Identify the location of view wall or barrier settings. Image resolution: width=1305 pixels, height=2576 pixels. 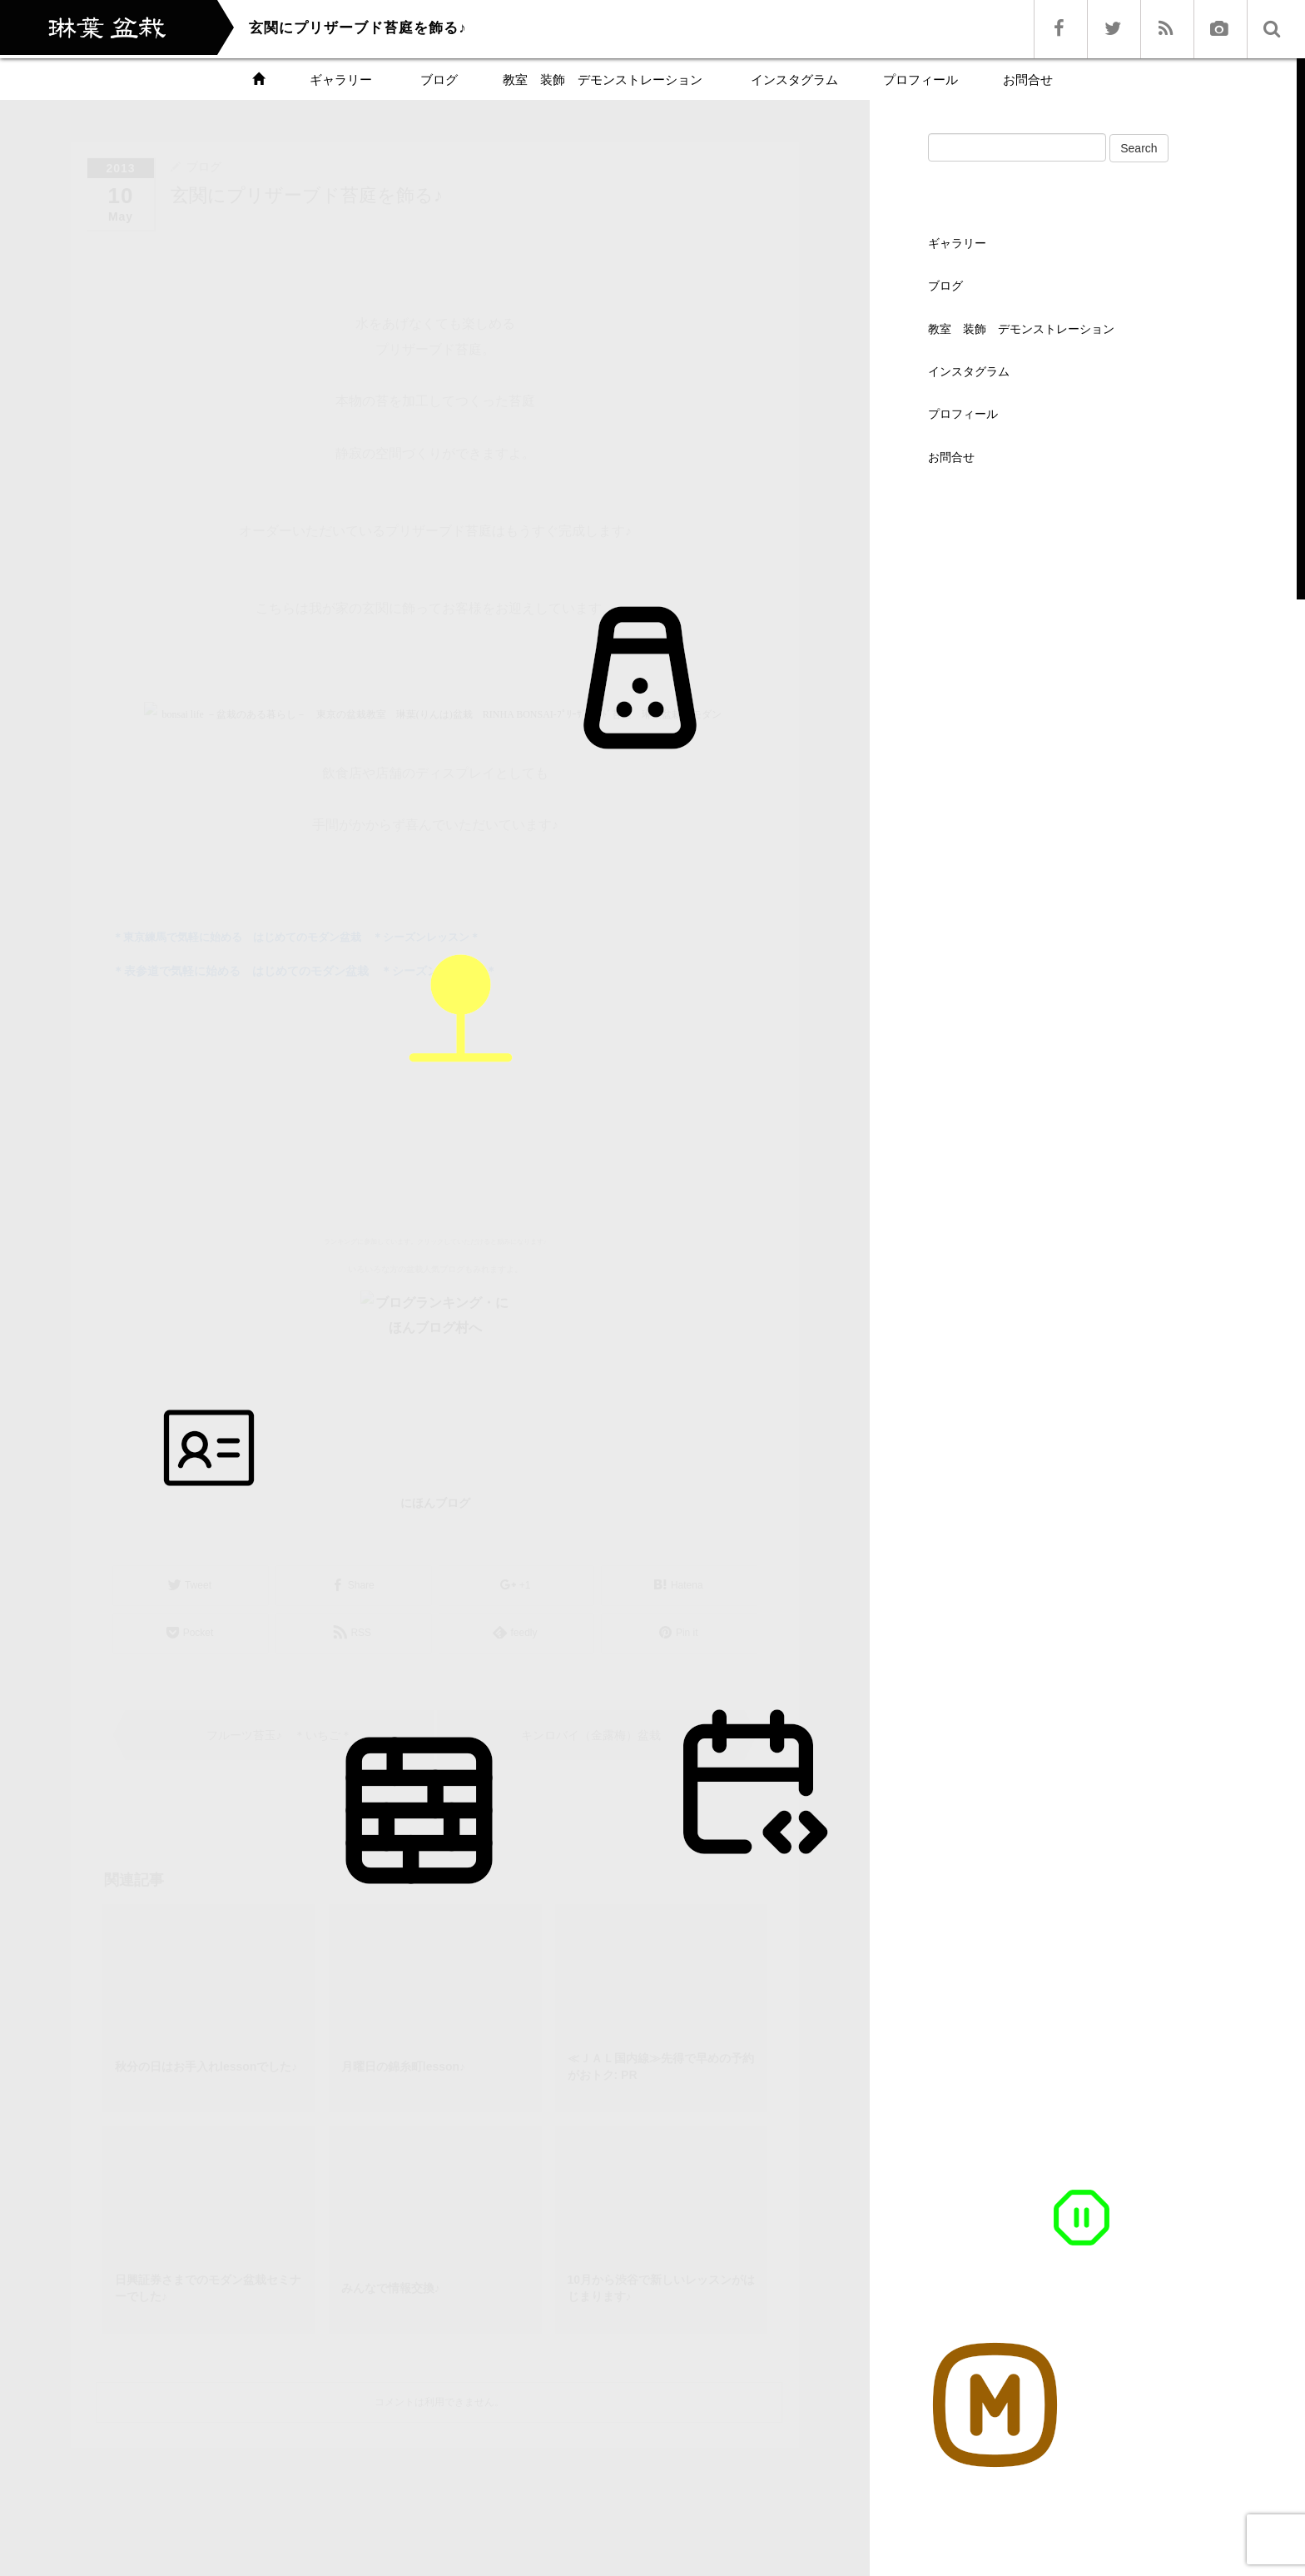
(419, 1810).